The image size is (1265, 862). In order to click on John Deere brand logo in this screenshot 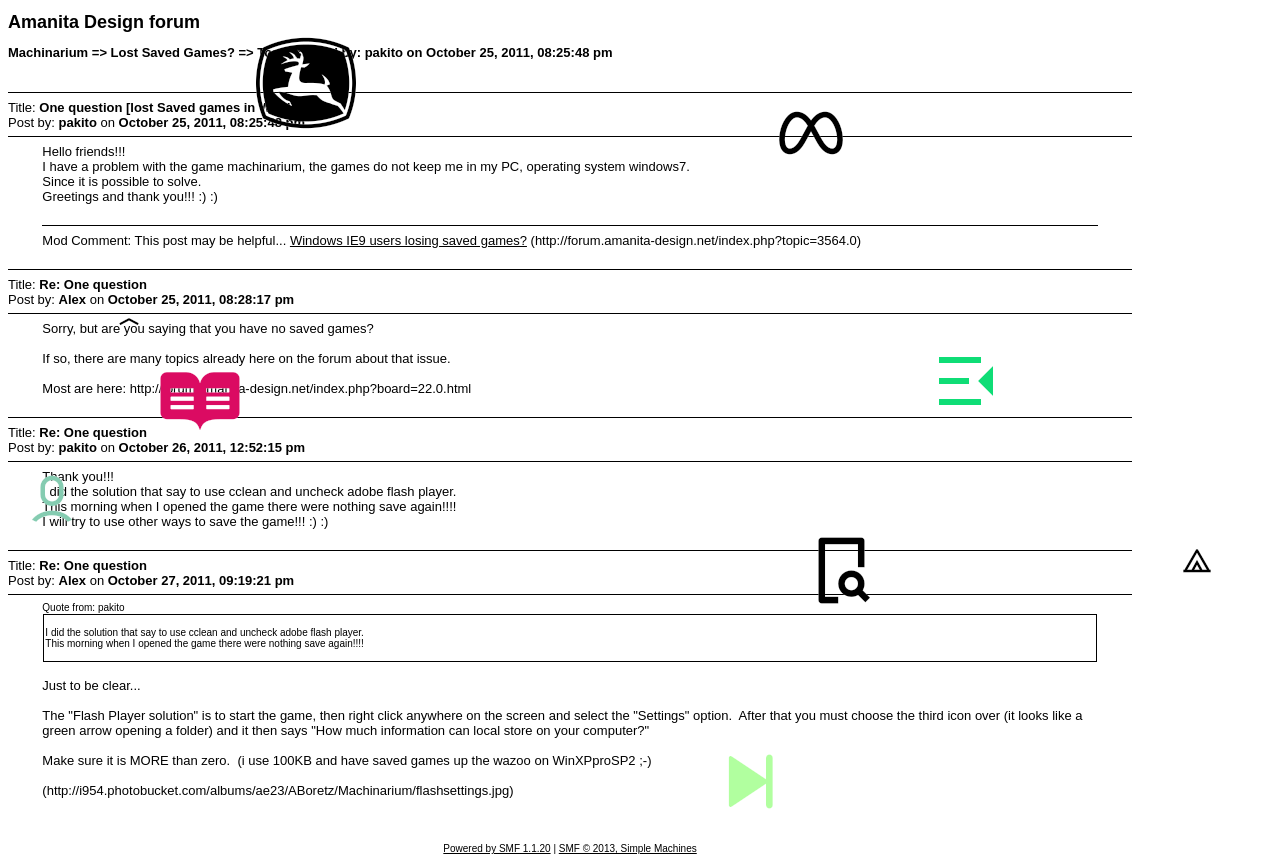, I will do `click(306, 83)`.